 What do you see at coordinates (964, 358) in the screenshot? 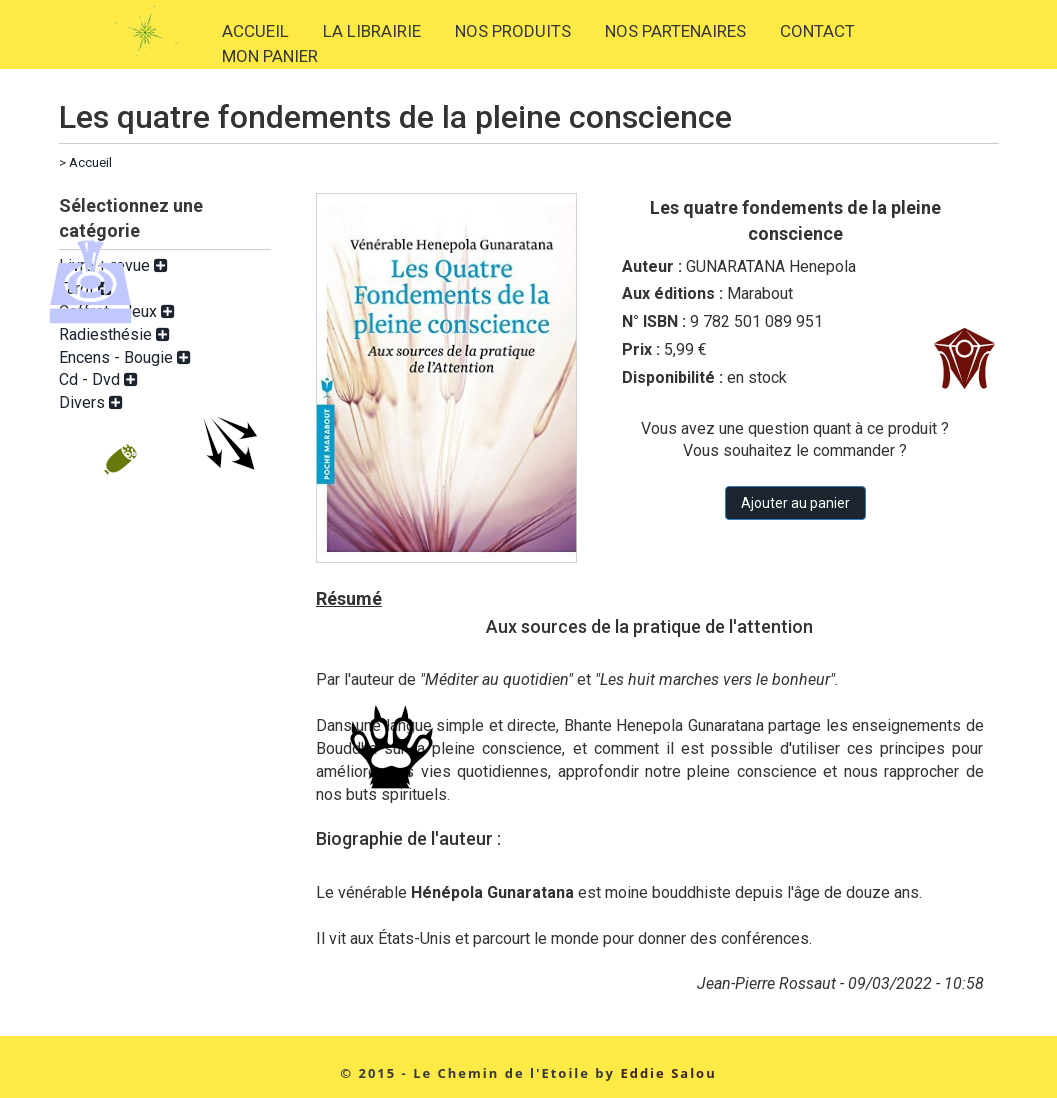
I see `represents a gem, crystal, or precious resource in-game` at bounding box center [964, 358].